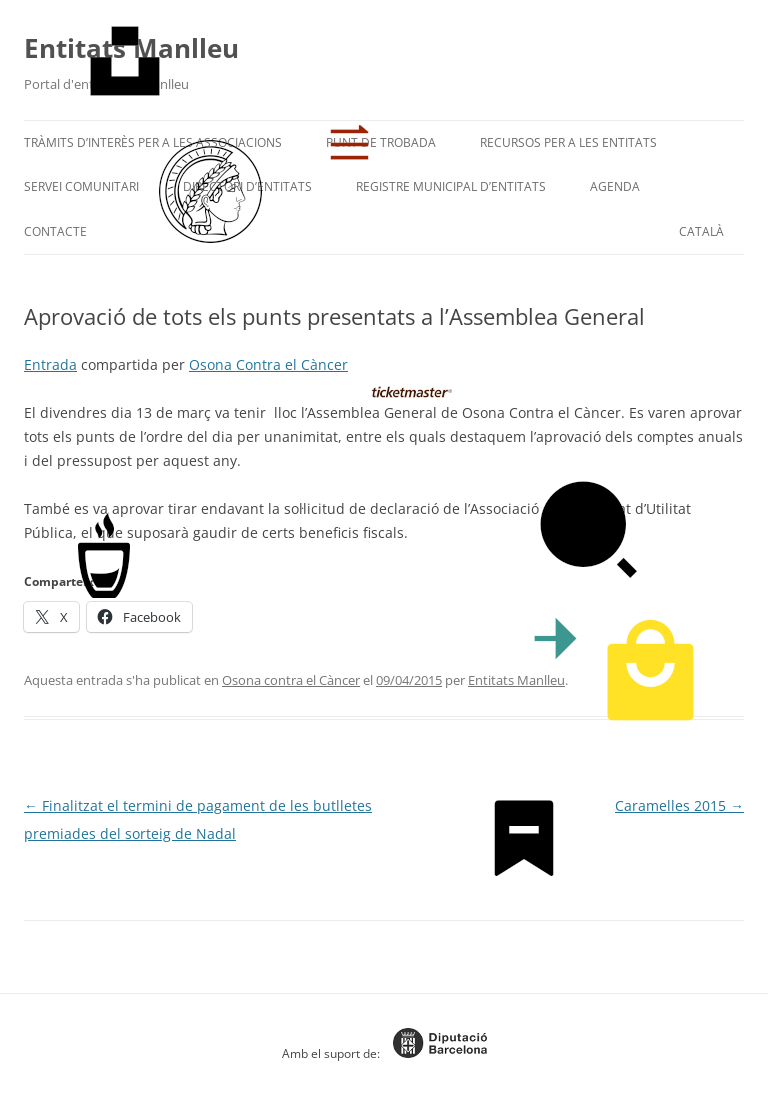 The width and height of the screenshot is (768, 1100). Describe the element at coordinates (349, 144) in the screenshot. I see `play items in sequential order` at that location.